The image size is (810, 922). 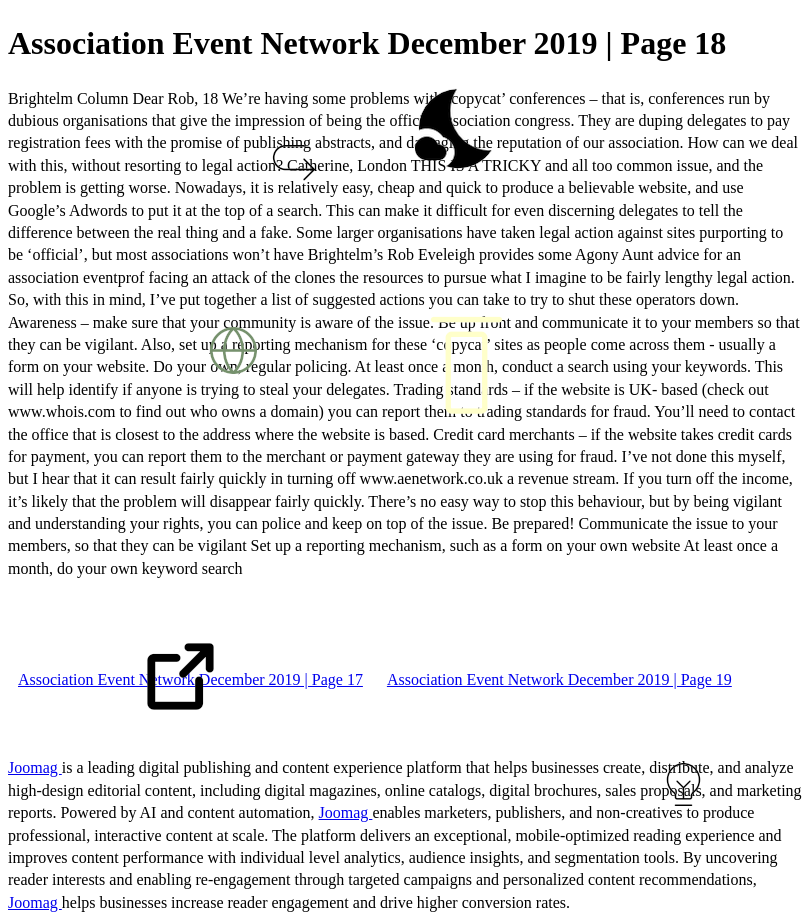 What do you see at coordinates (294, 161) in the screenshot?
I see `redo or repeat last action` at bounding box center [294, 161].